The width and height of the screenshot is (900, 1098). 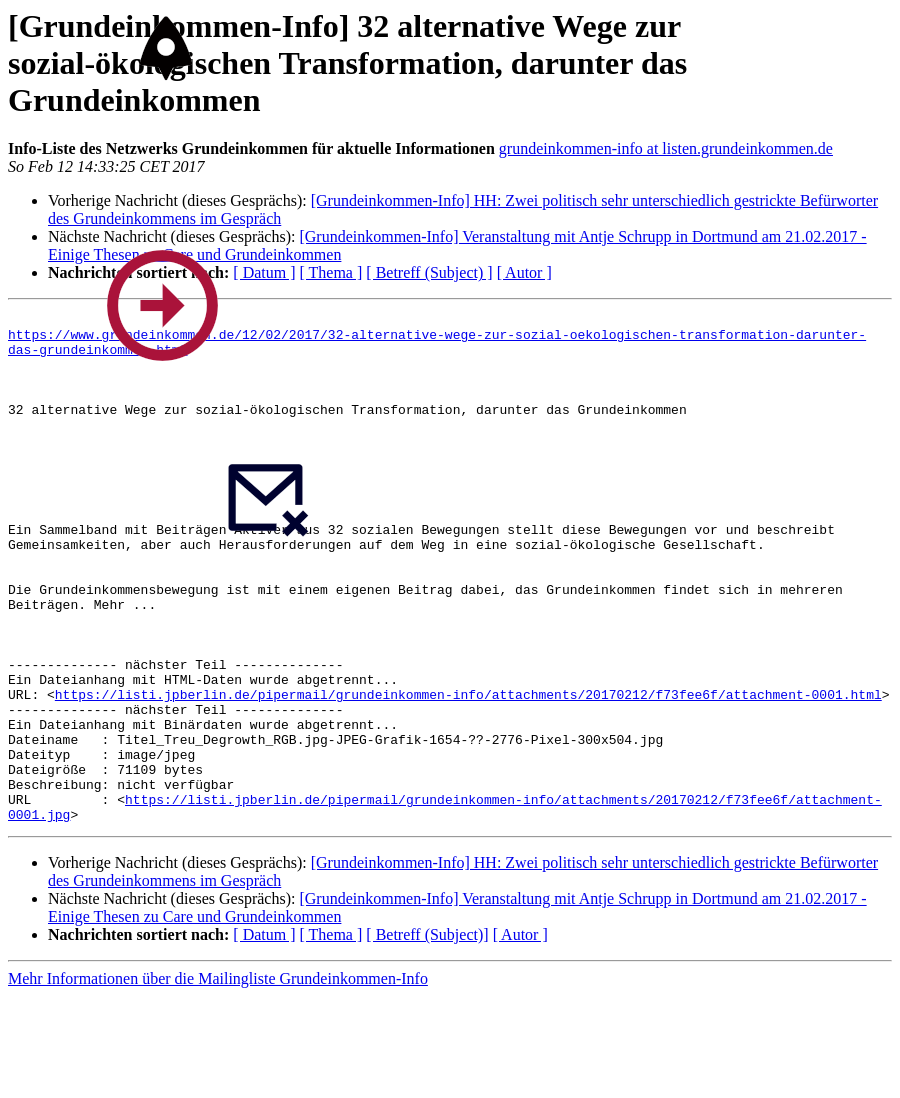 I want to click on proceed to the next step, so click(x=162, y=305).